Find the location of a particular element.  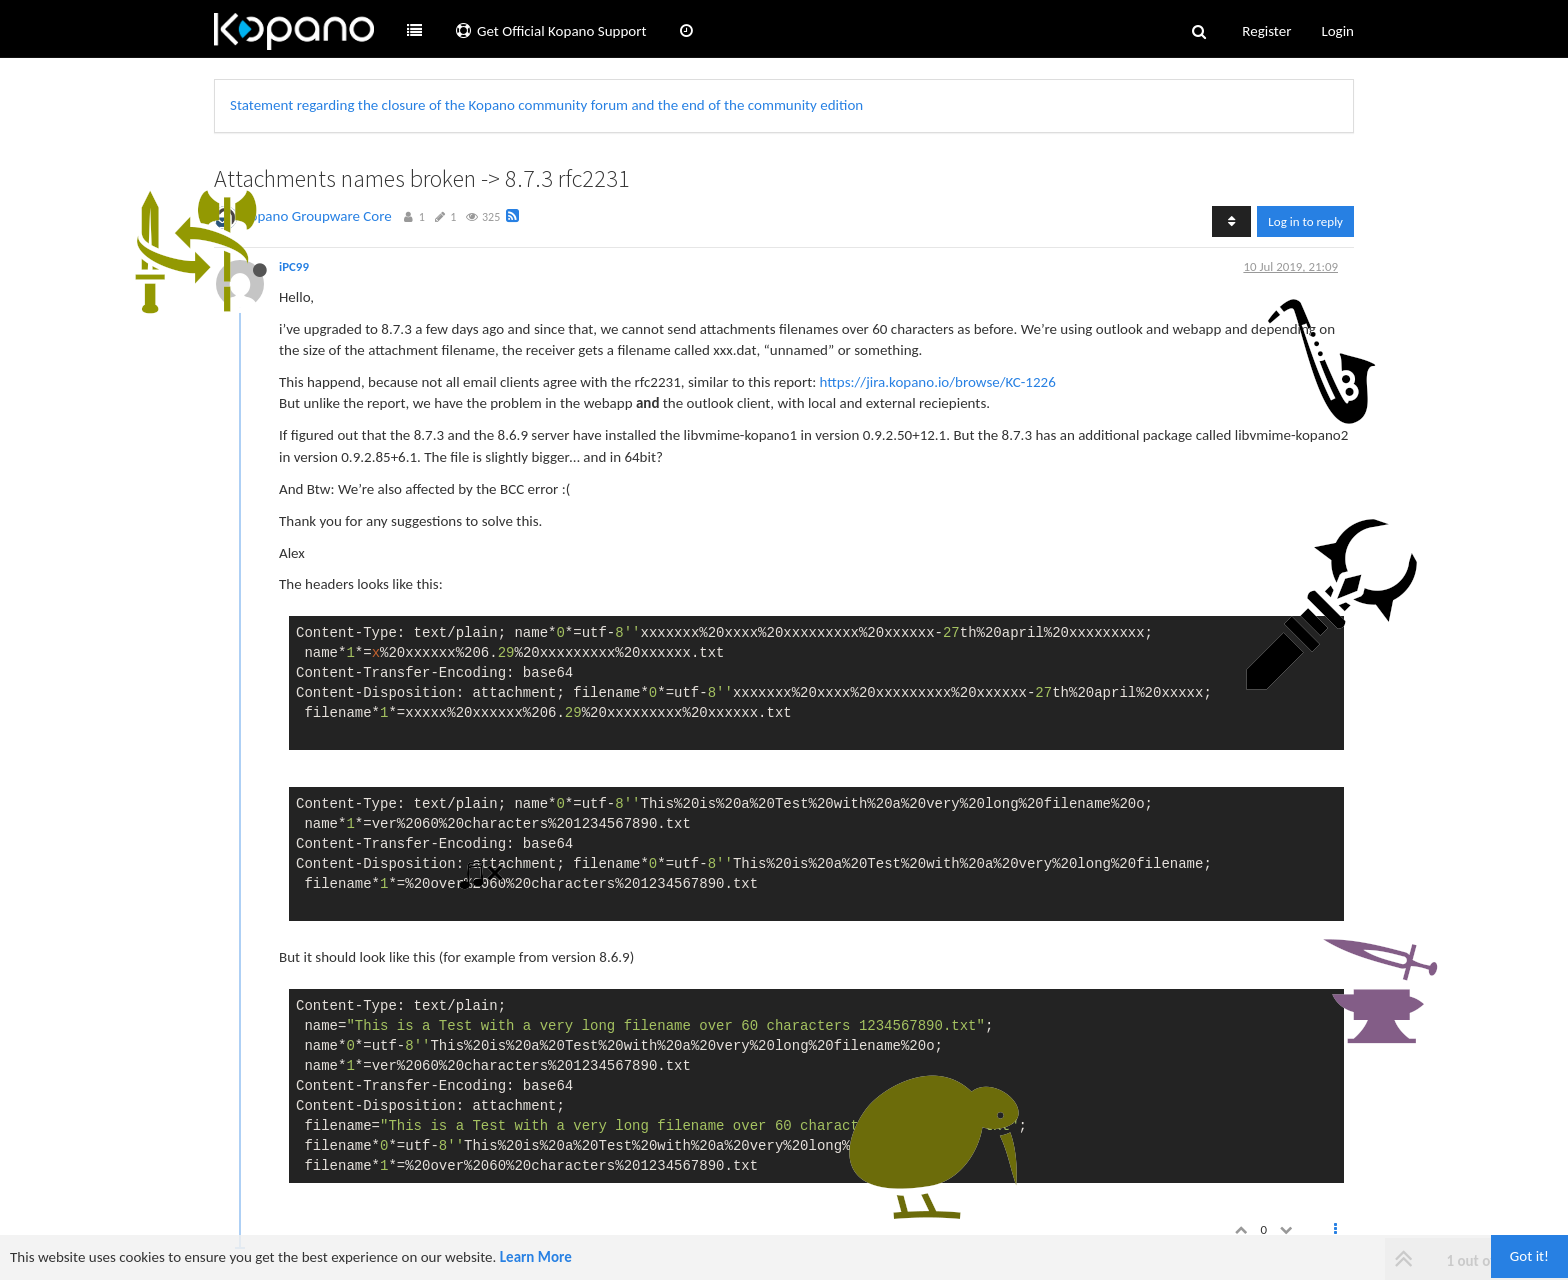

switch between equipped weapons is located at coordinates (196, 252).